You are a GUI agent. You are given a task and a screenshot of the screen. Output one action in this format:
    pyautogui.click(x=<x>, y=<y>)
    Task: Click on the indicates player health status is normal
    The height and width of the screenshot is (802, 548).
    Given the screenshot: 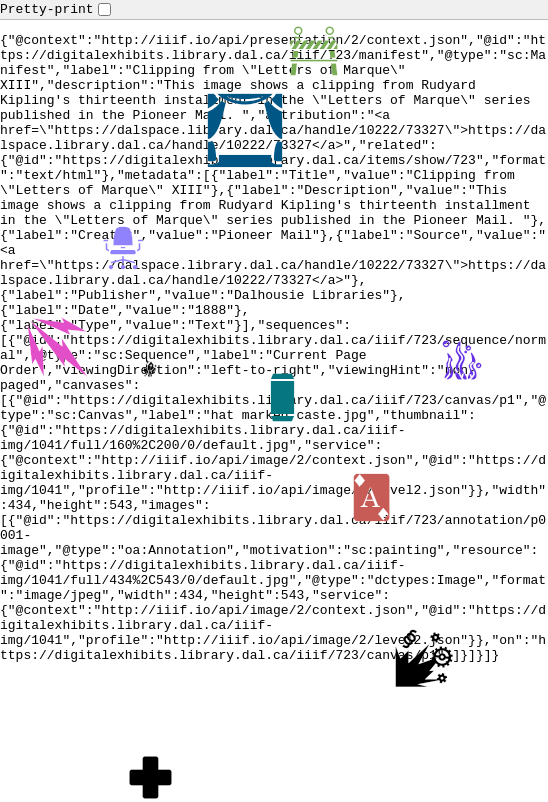 What is the action you would take?
    pyautogui.click(x=150, y=777)
    